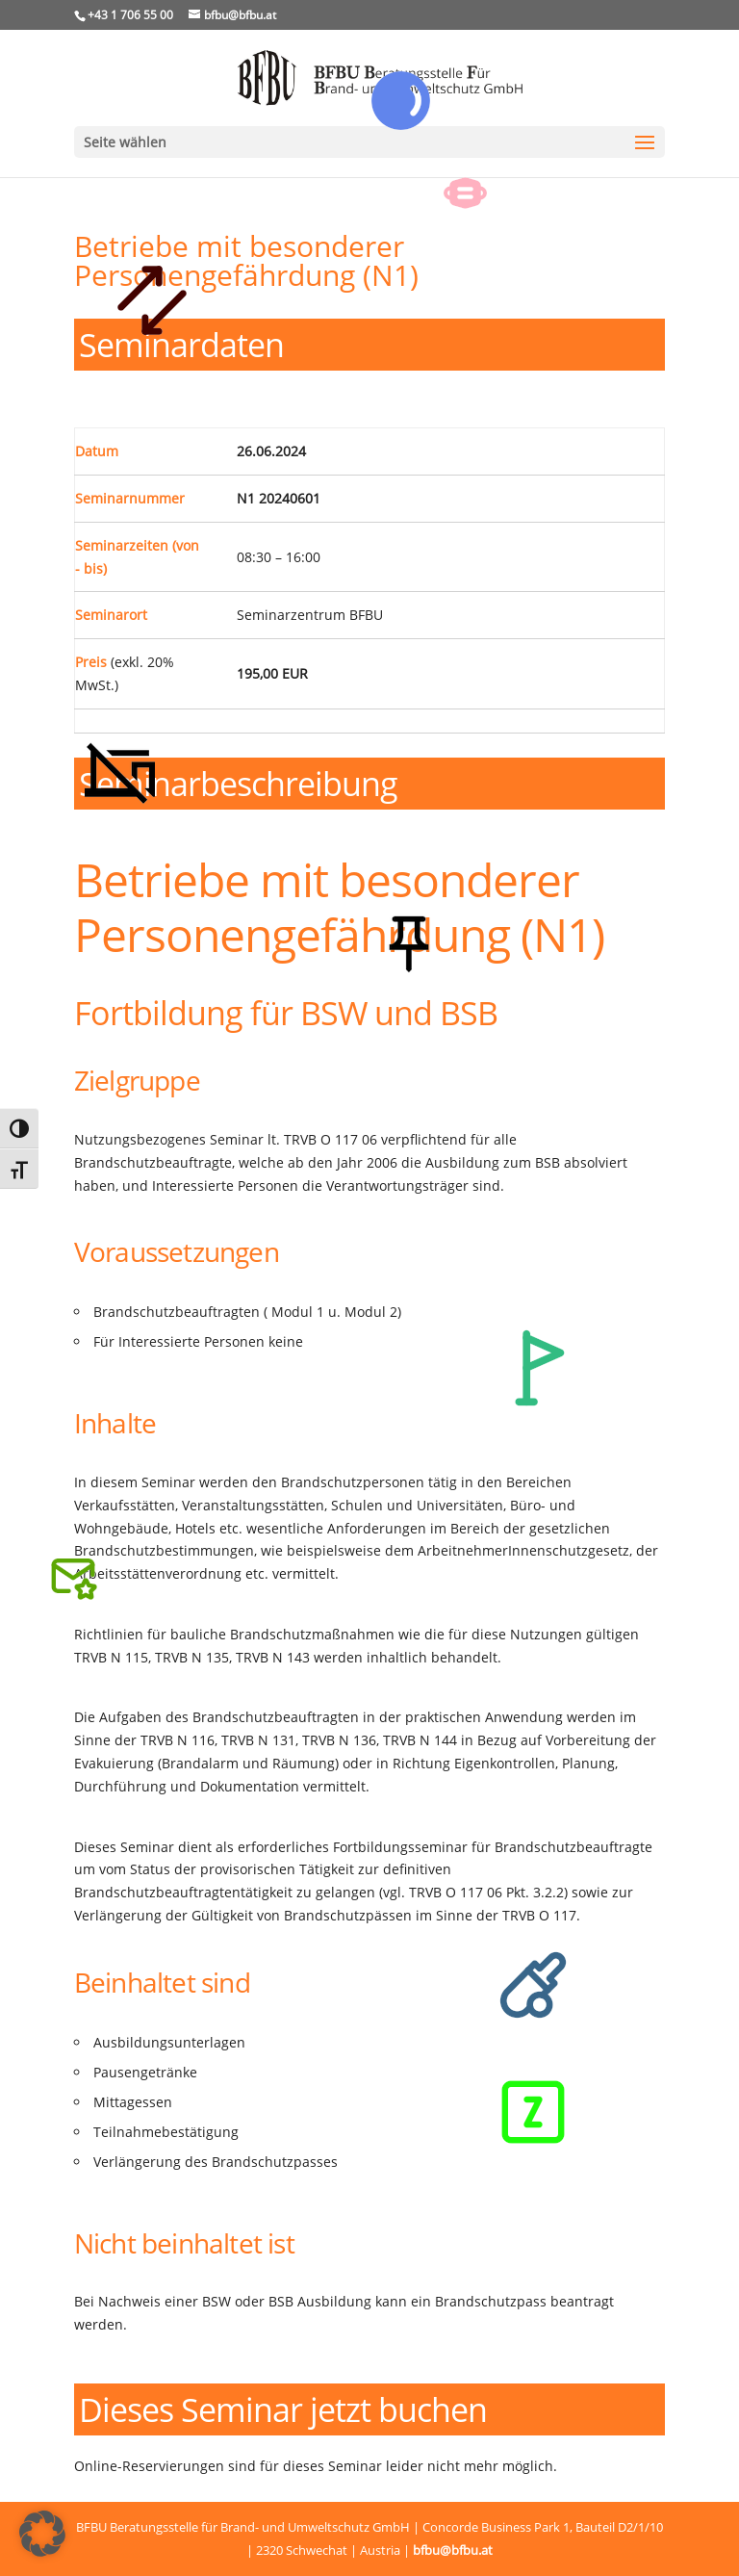  I want to click on flag or mark an item for follow-up, so click(534, 1368).